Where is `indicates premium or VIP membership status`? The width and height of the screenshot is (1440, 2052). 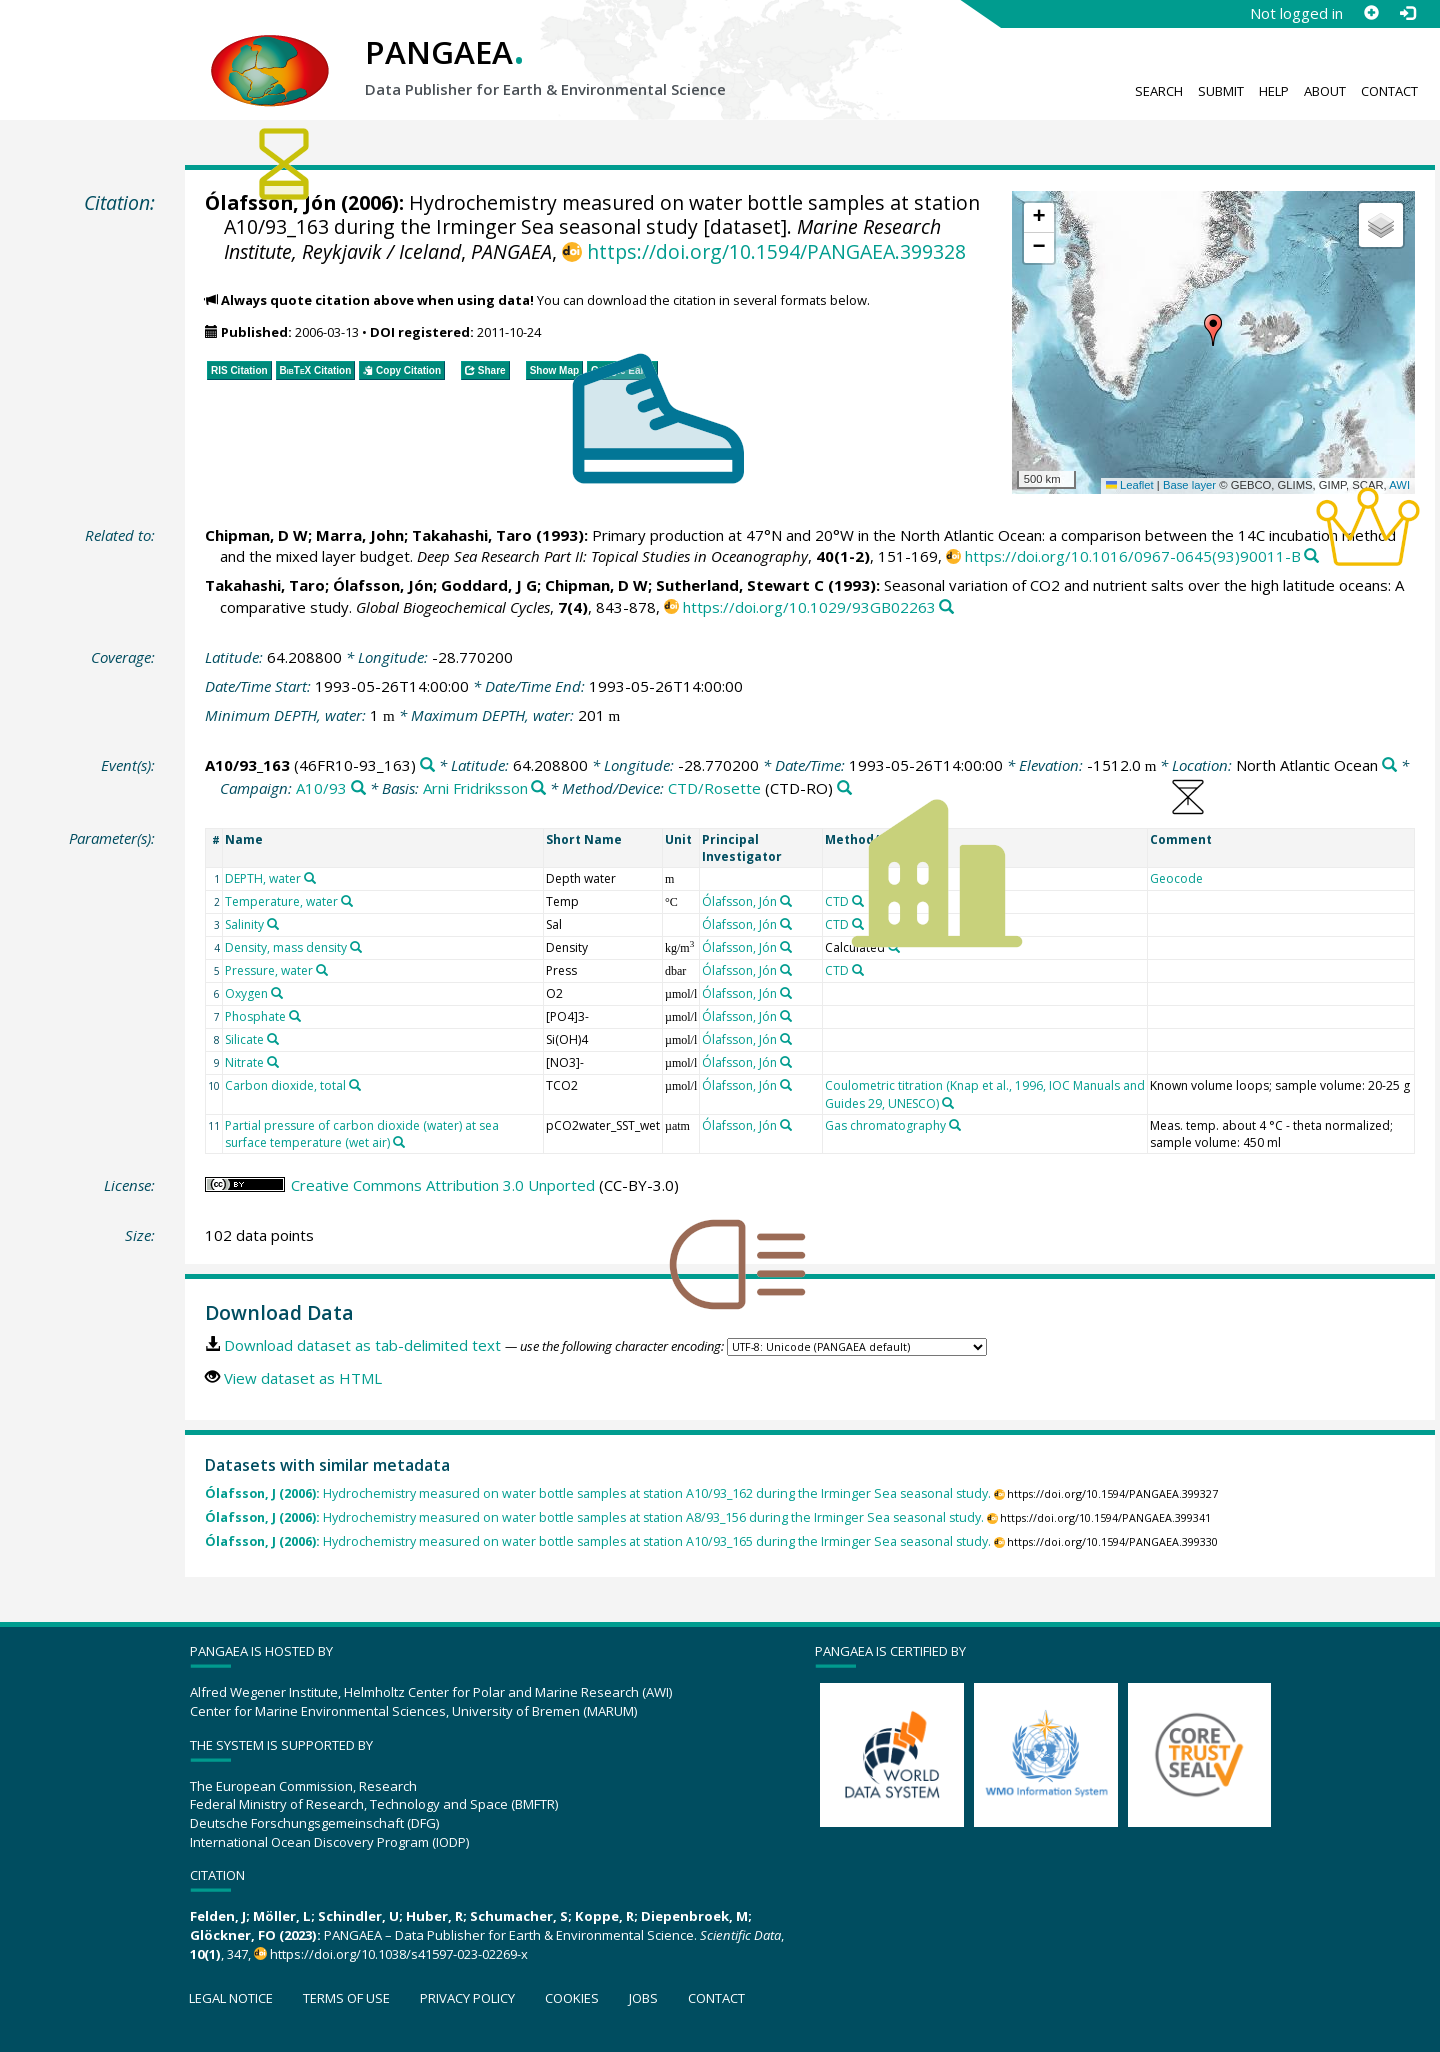
indicates premium or VIP membership status is located at coordinates (1368, 532).